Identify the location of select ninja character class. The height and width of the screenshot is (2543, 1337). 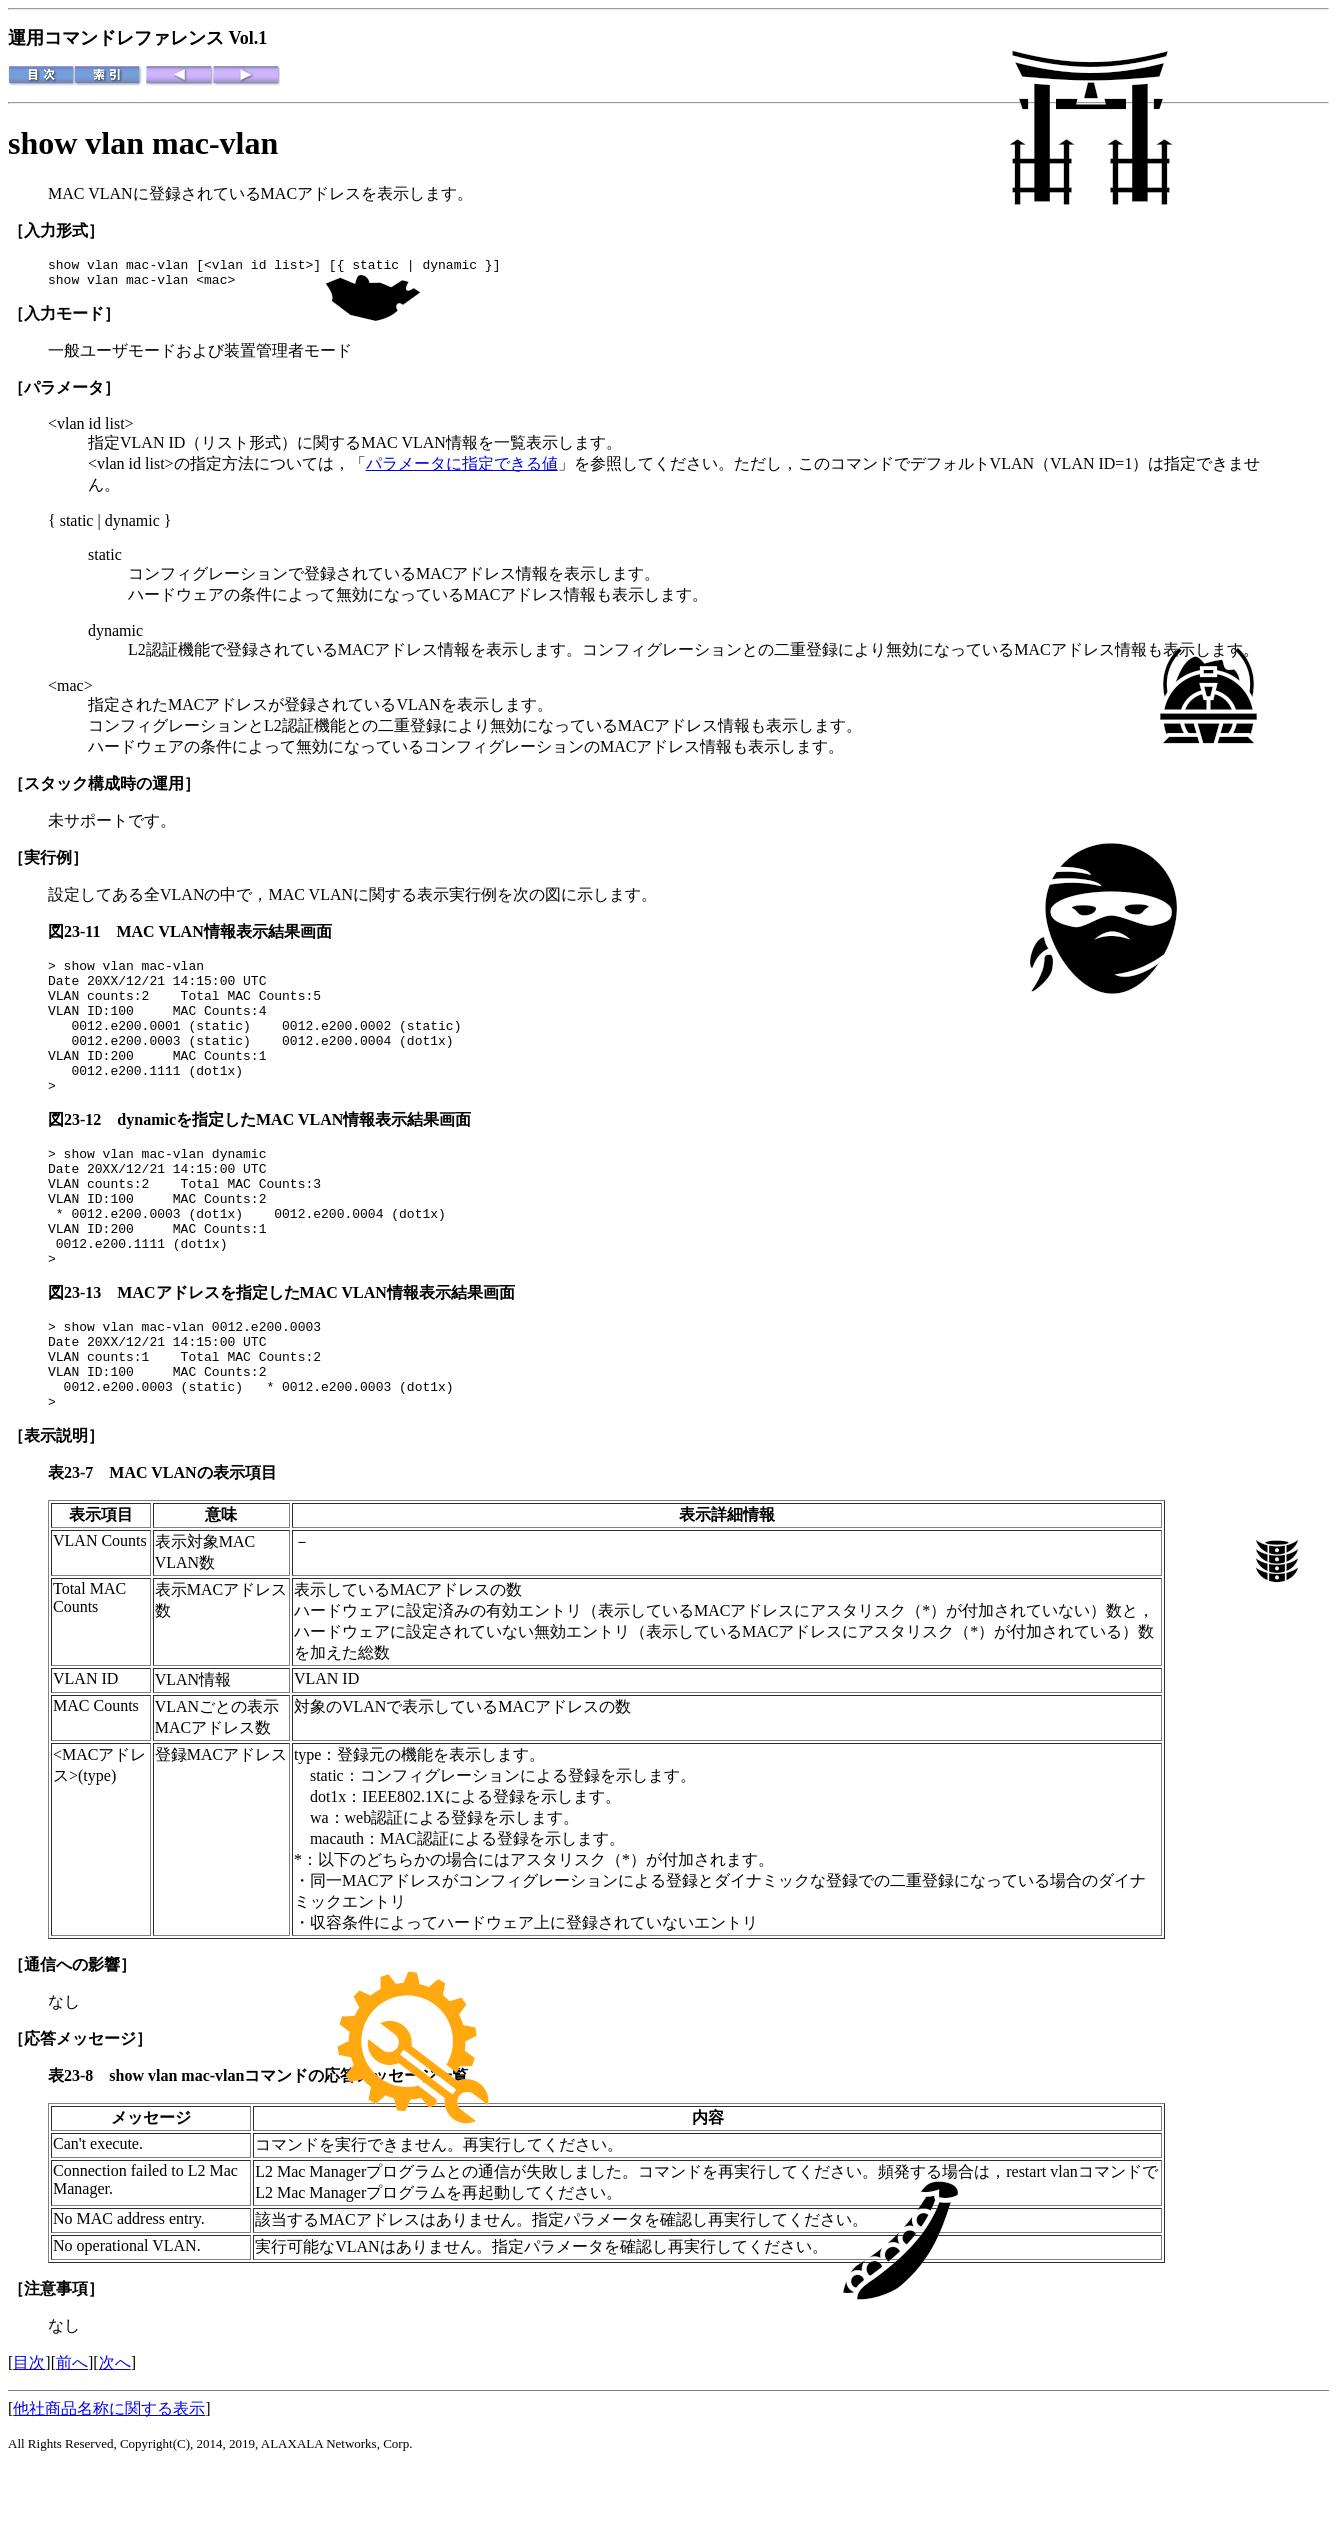
(1103, 918).